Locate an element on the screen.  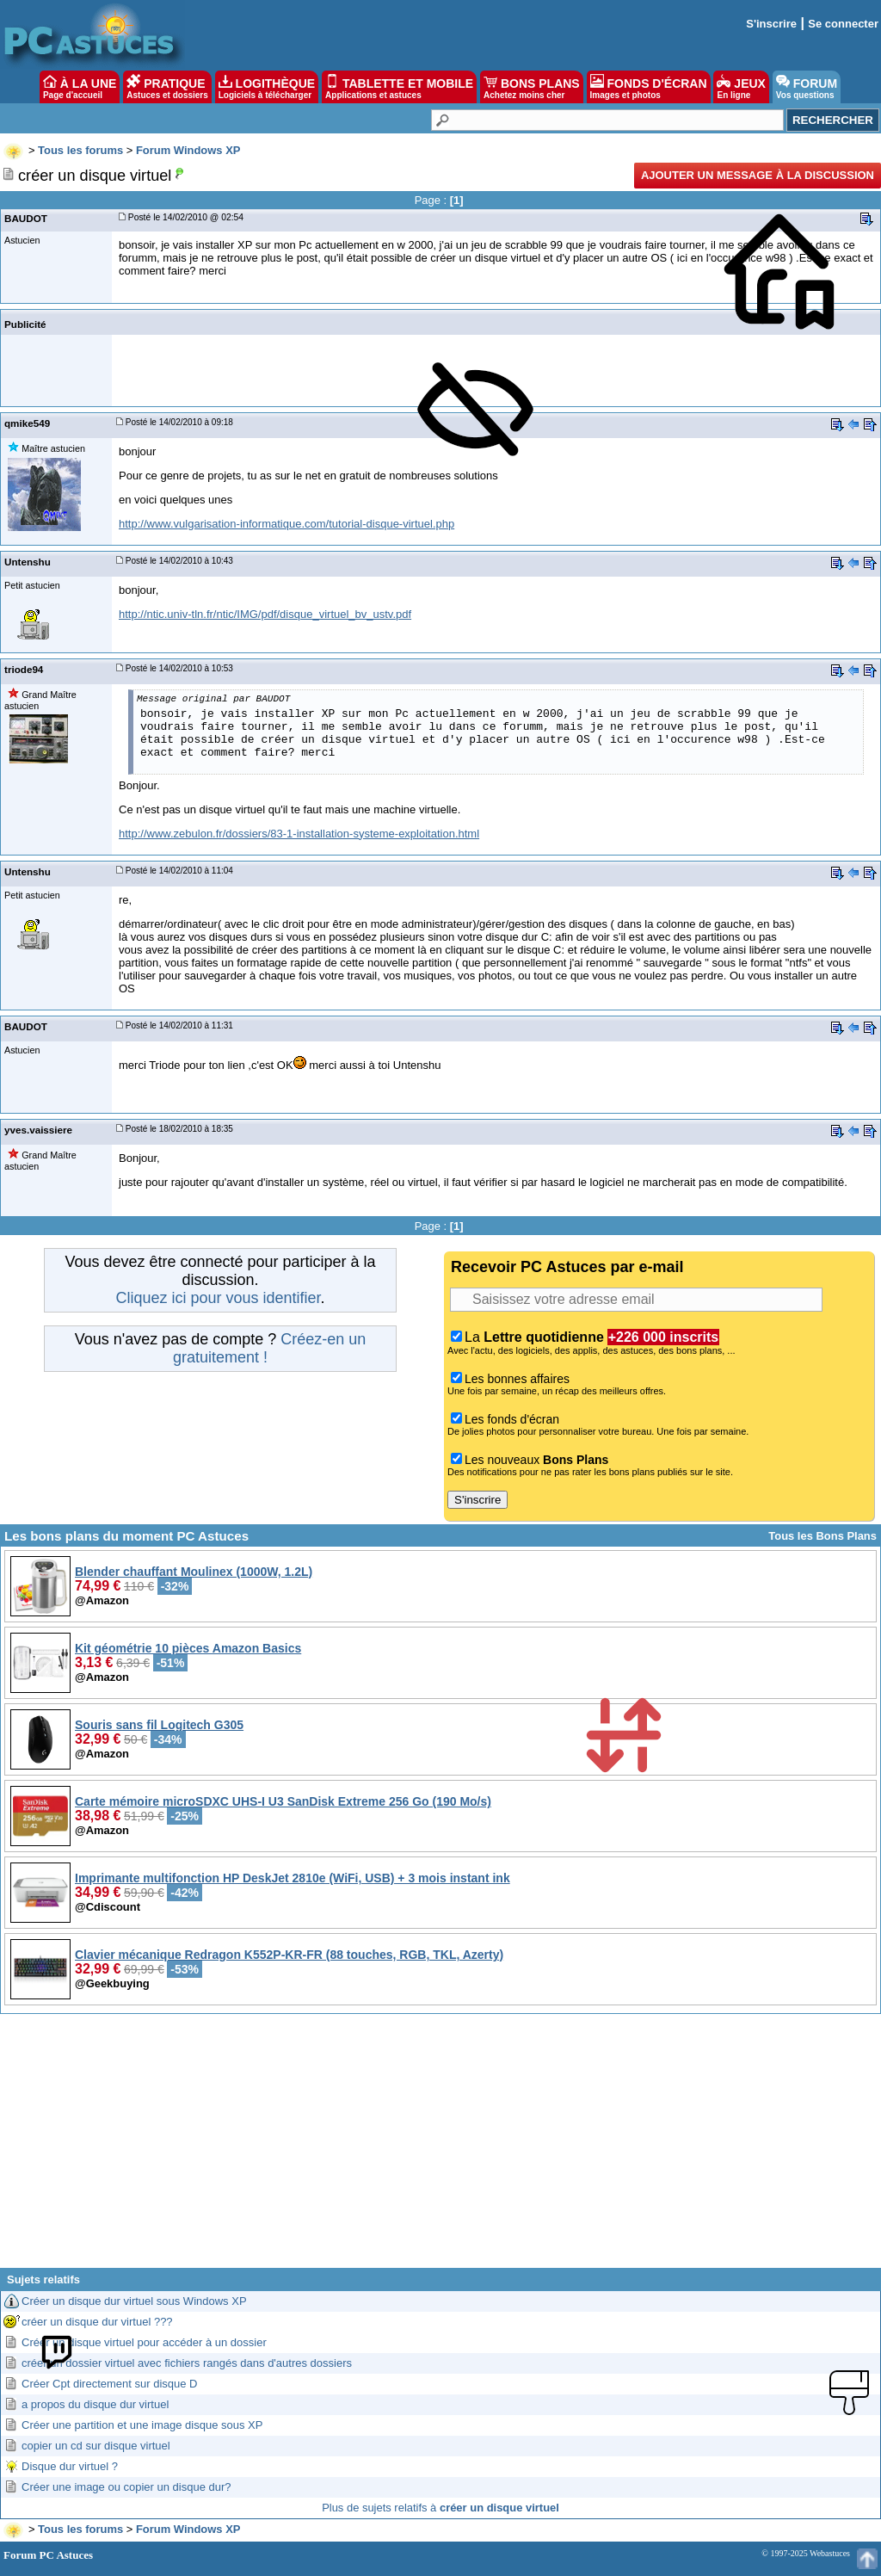
access painting or brush tools is located at coordinates (849, 2392).